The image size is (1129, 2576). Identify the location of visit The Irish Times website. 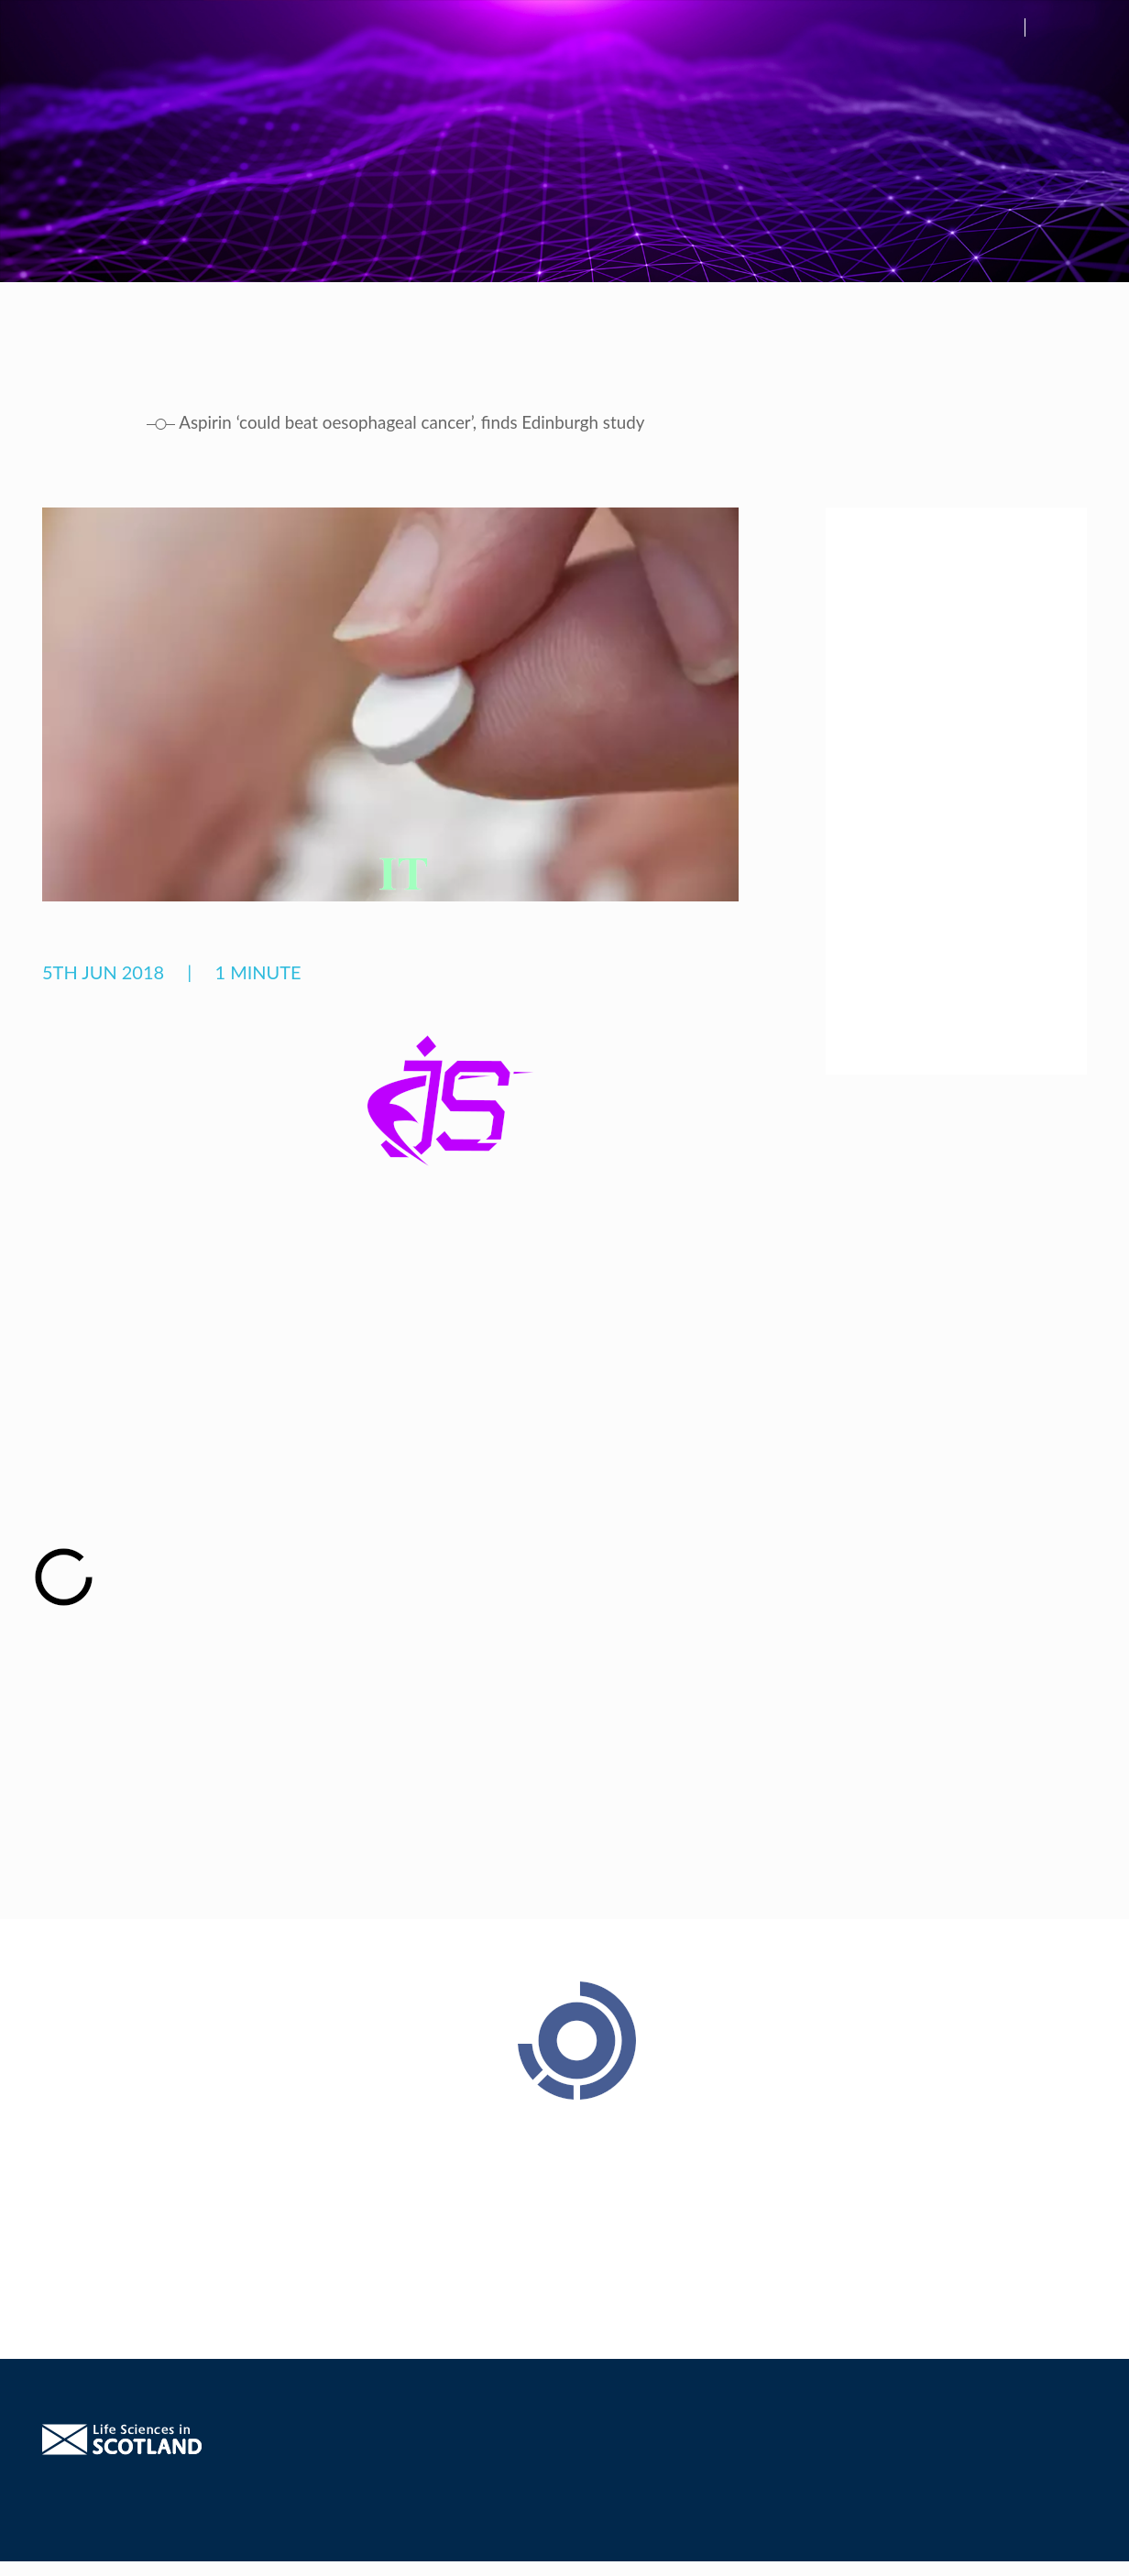
(403, 874).